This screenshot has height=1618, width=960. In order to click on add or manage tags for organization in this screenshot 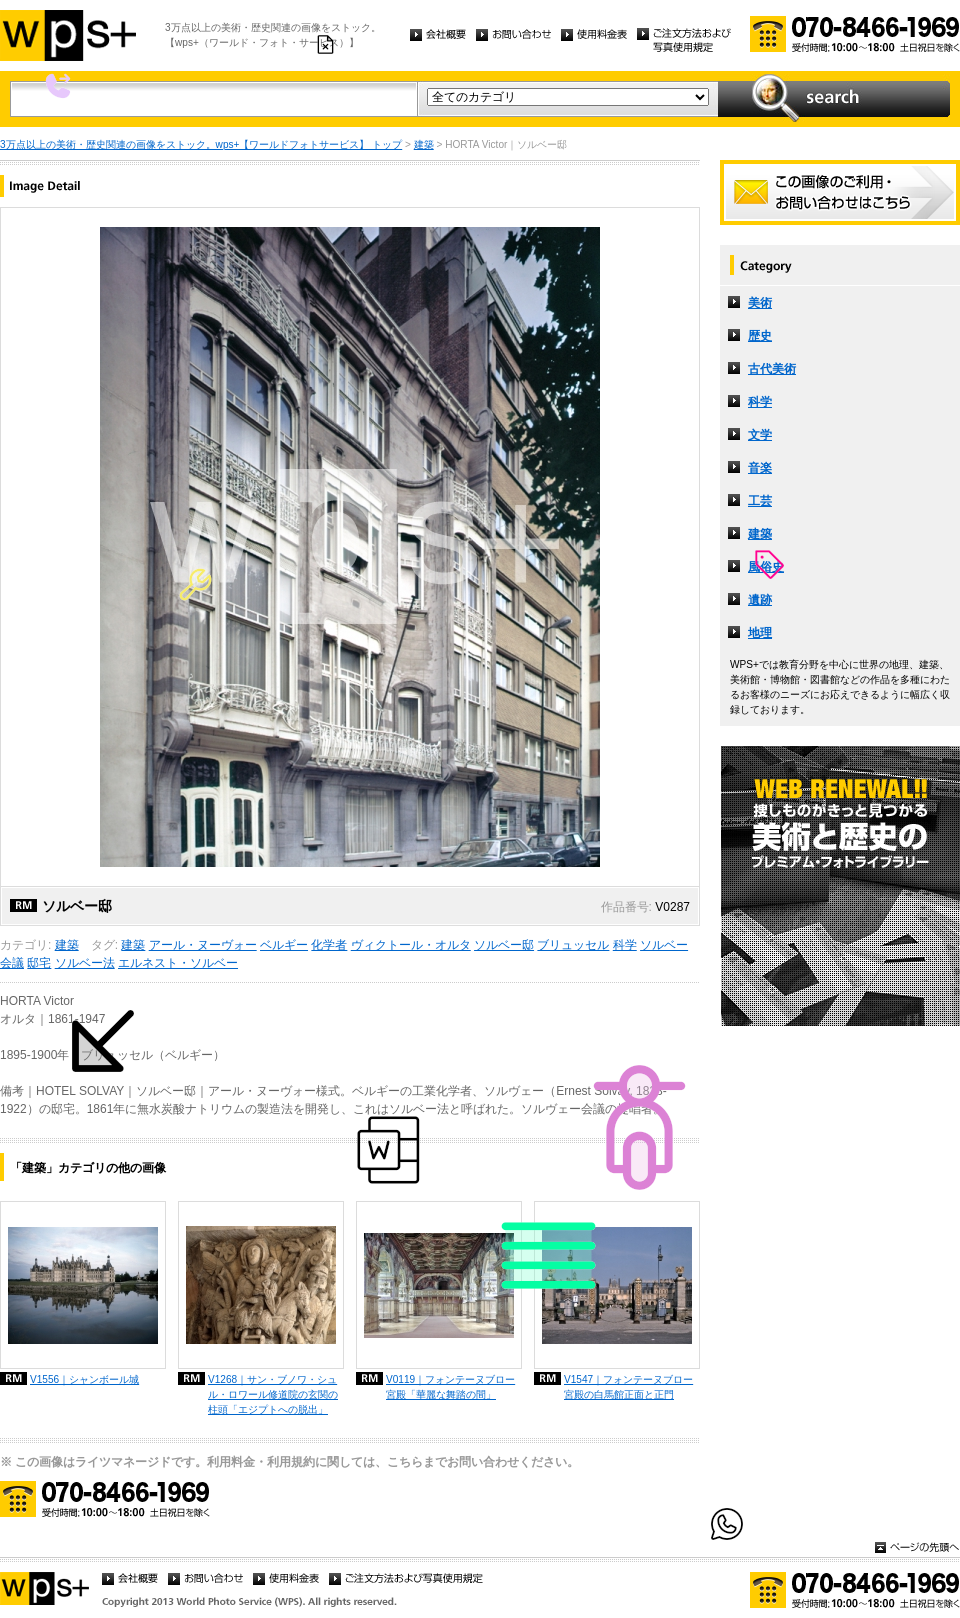, I will do `click(768, 563)`.